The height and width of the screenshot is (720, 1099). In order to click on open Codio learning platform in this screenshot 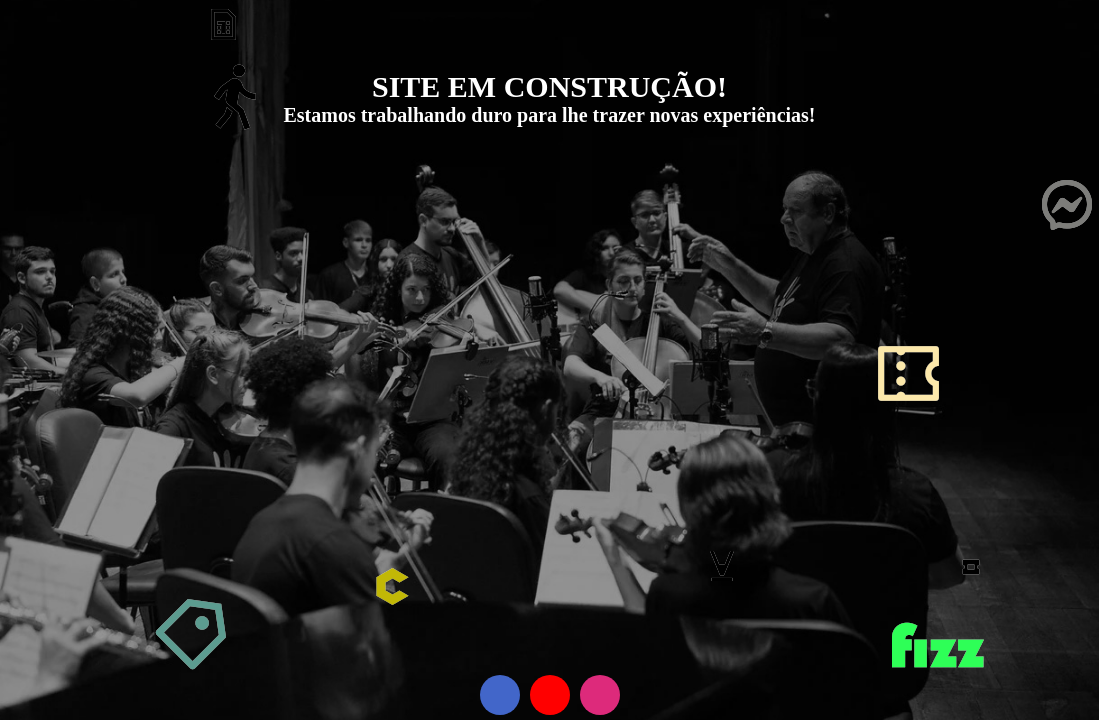, I will do `click(392, 586)`.